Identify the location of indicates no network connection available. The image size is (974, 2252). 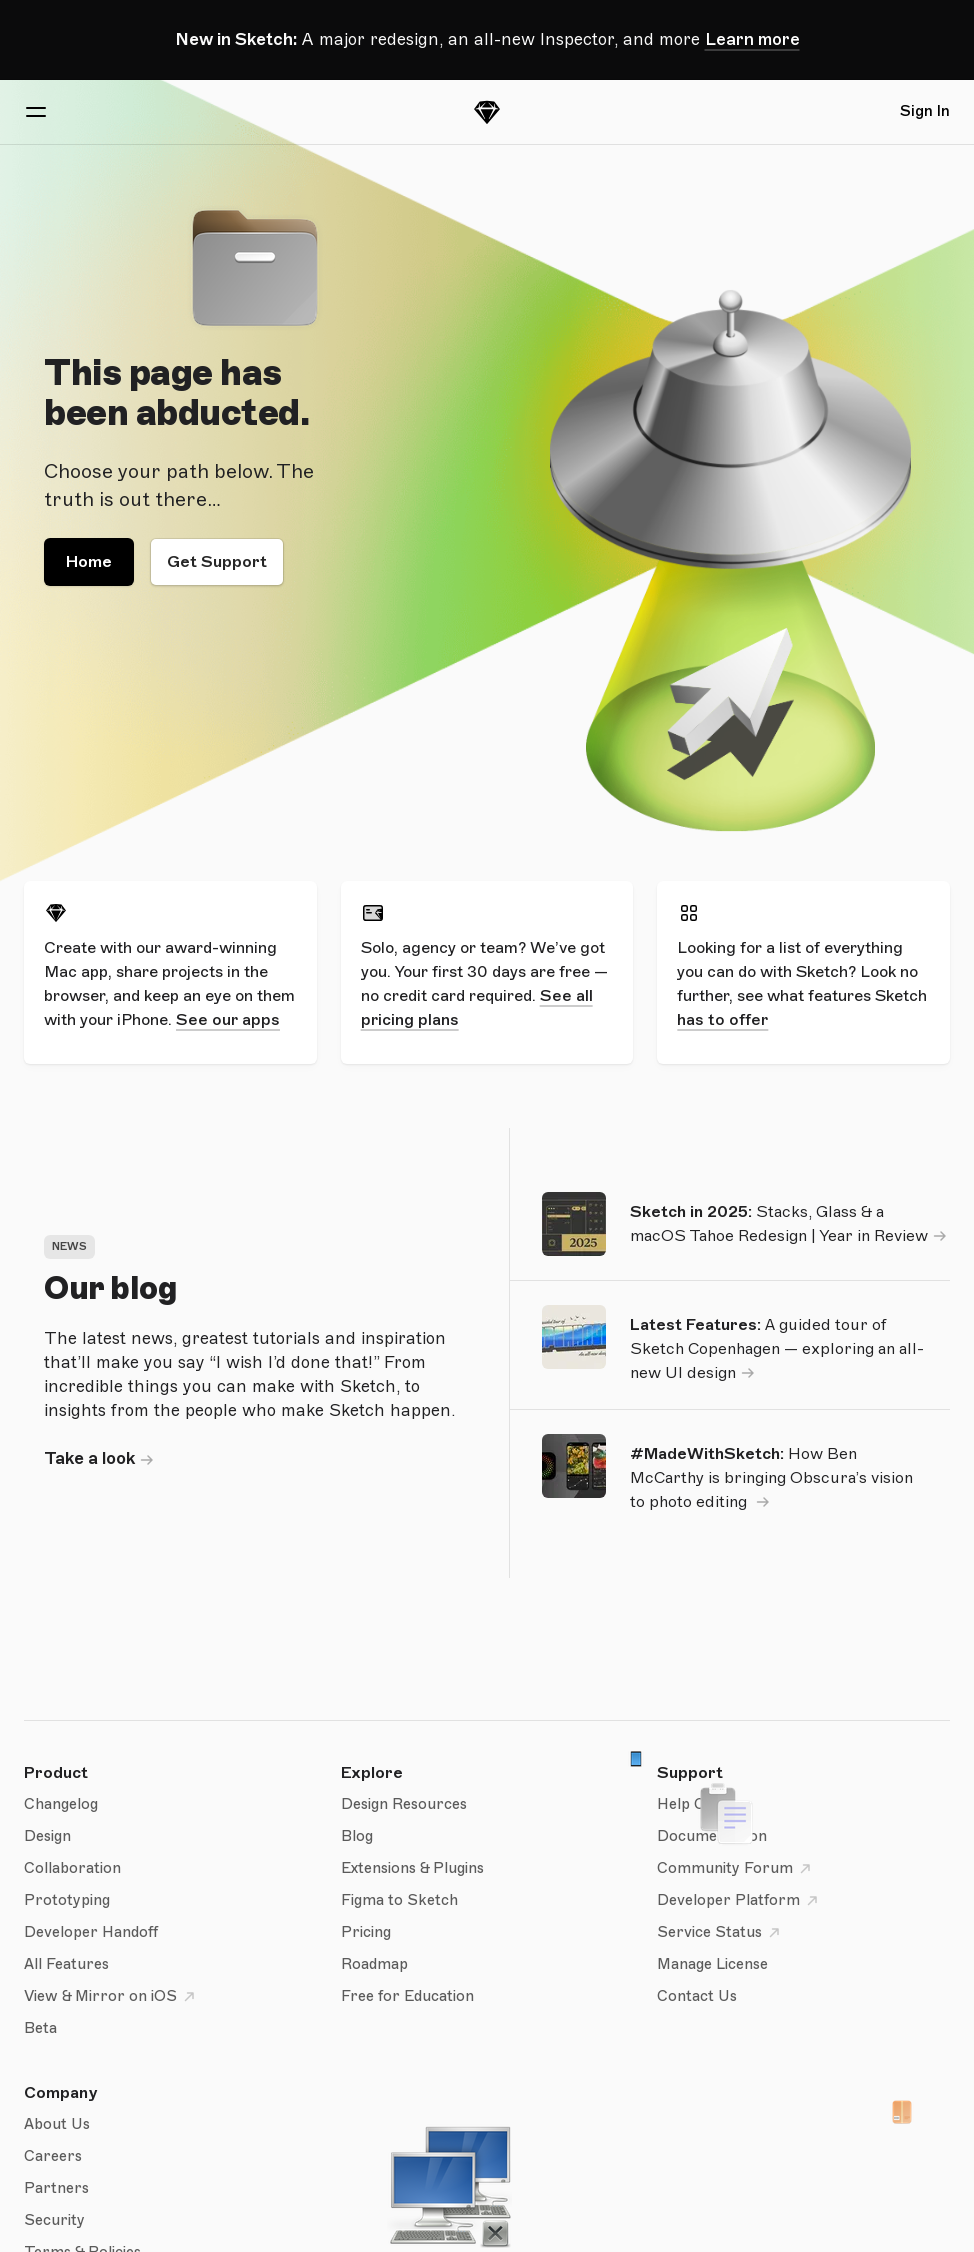
(449, 2185).